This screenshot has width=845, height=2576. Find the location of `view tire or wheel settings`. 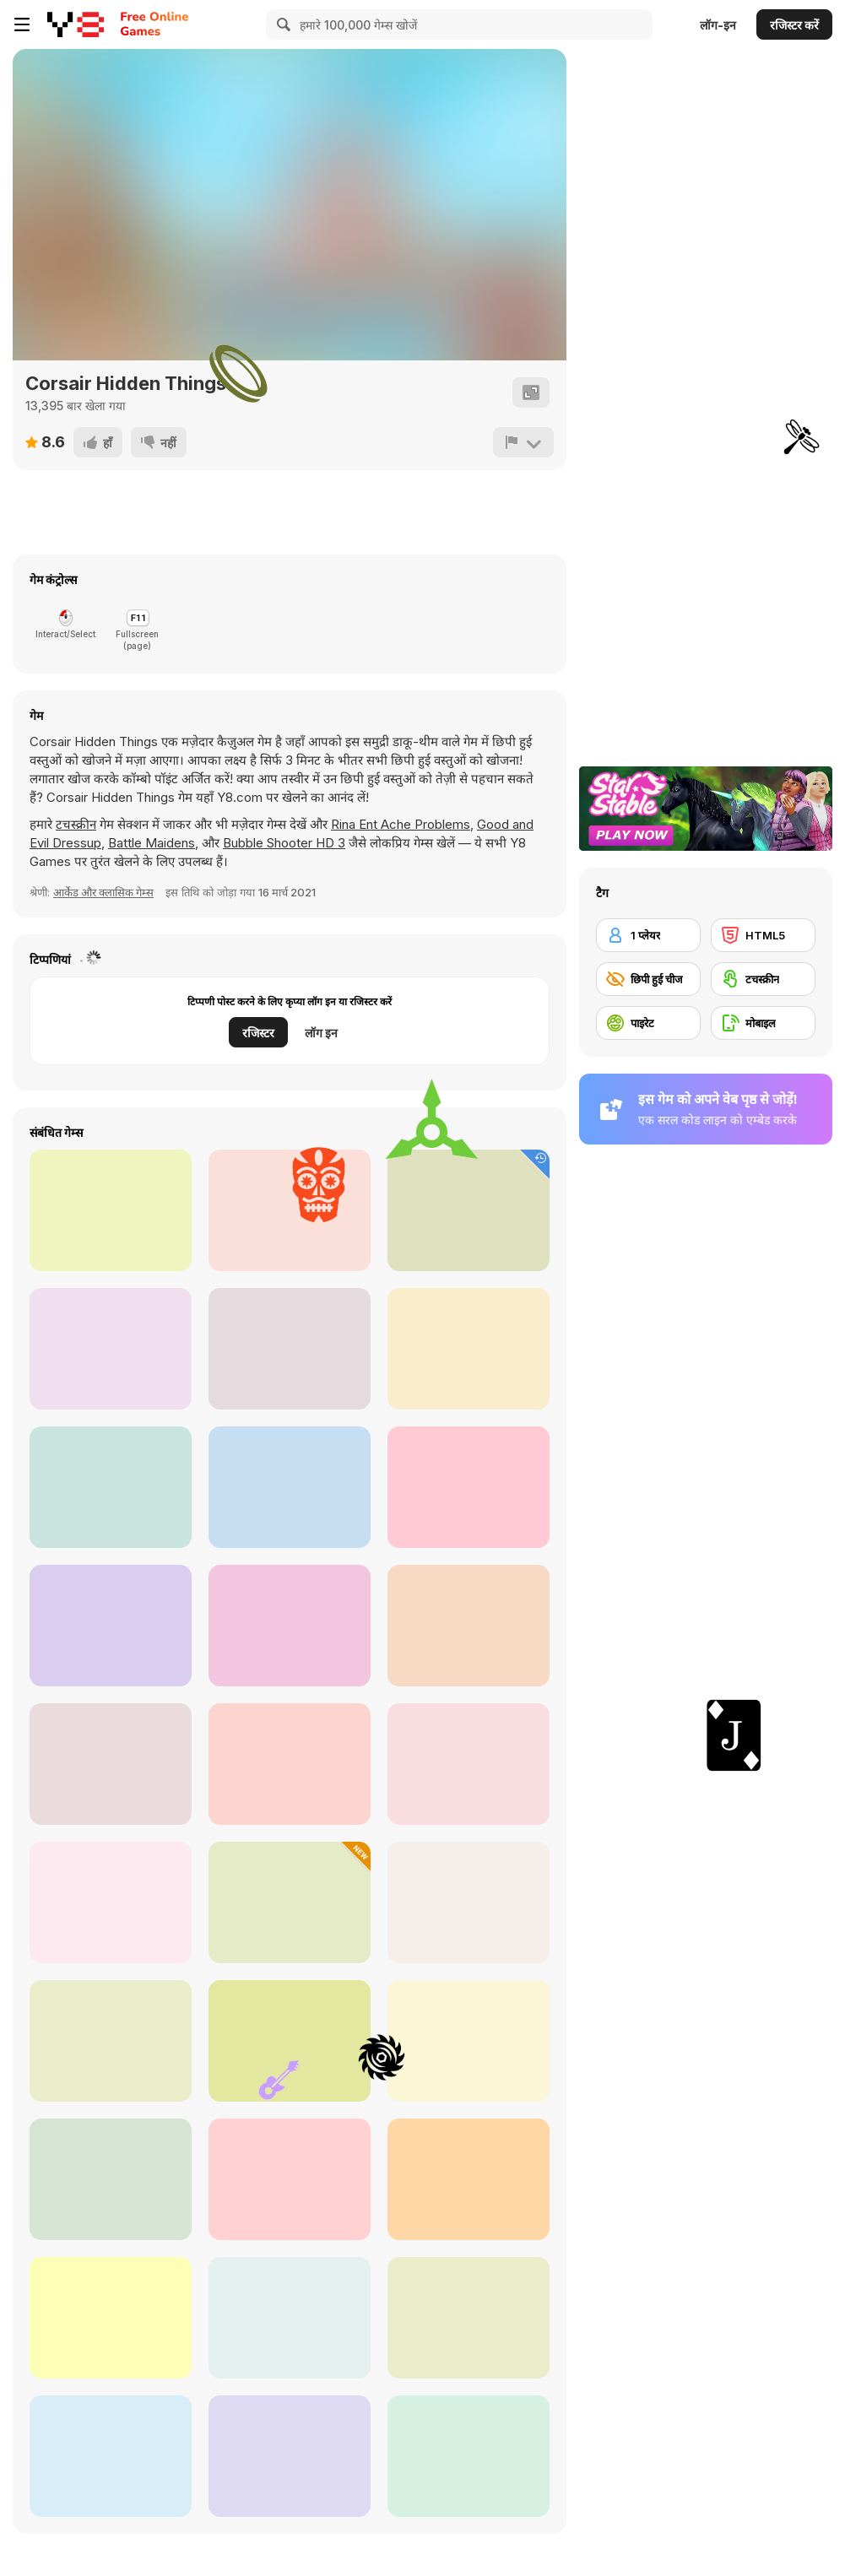

view tire or wheel settings is located at coordinates (239, 374).